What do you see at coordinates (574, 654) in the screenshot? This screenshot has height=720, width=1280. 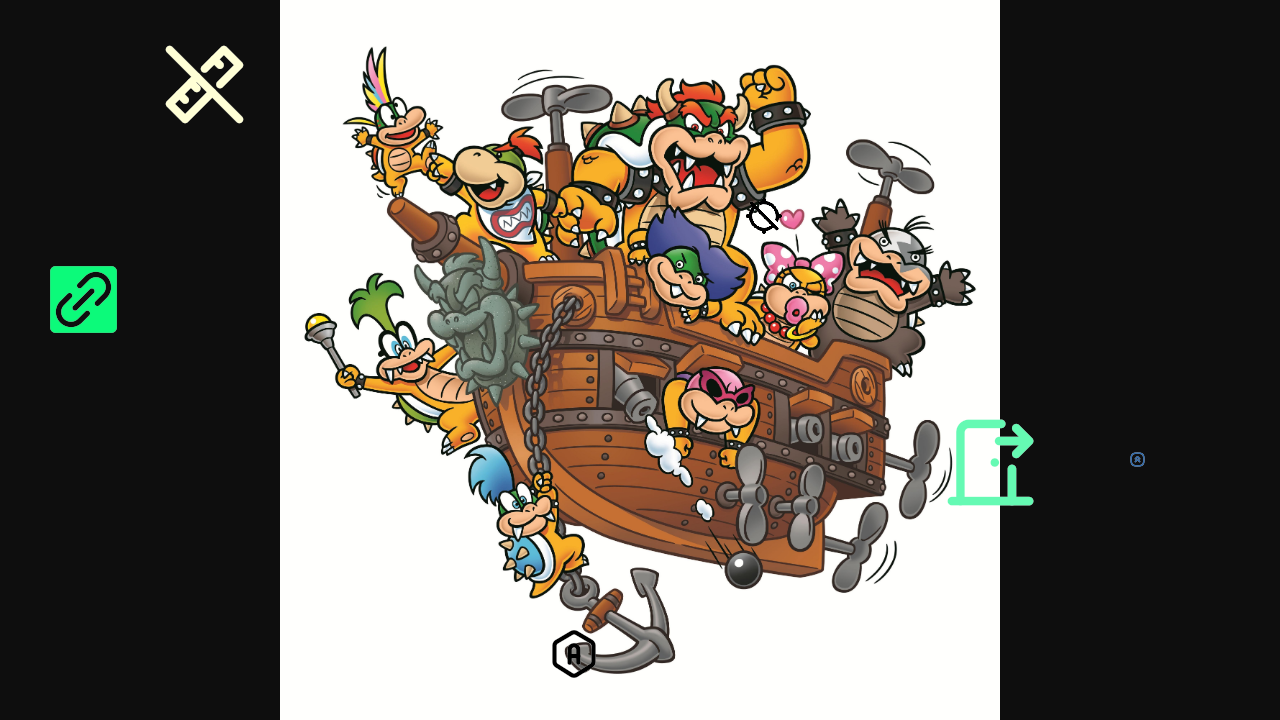 I see `select option A in a multi-choice interface` at bounding box center [574, 654].